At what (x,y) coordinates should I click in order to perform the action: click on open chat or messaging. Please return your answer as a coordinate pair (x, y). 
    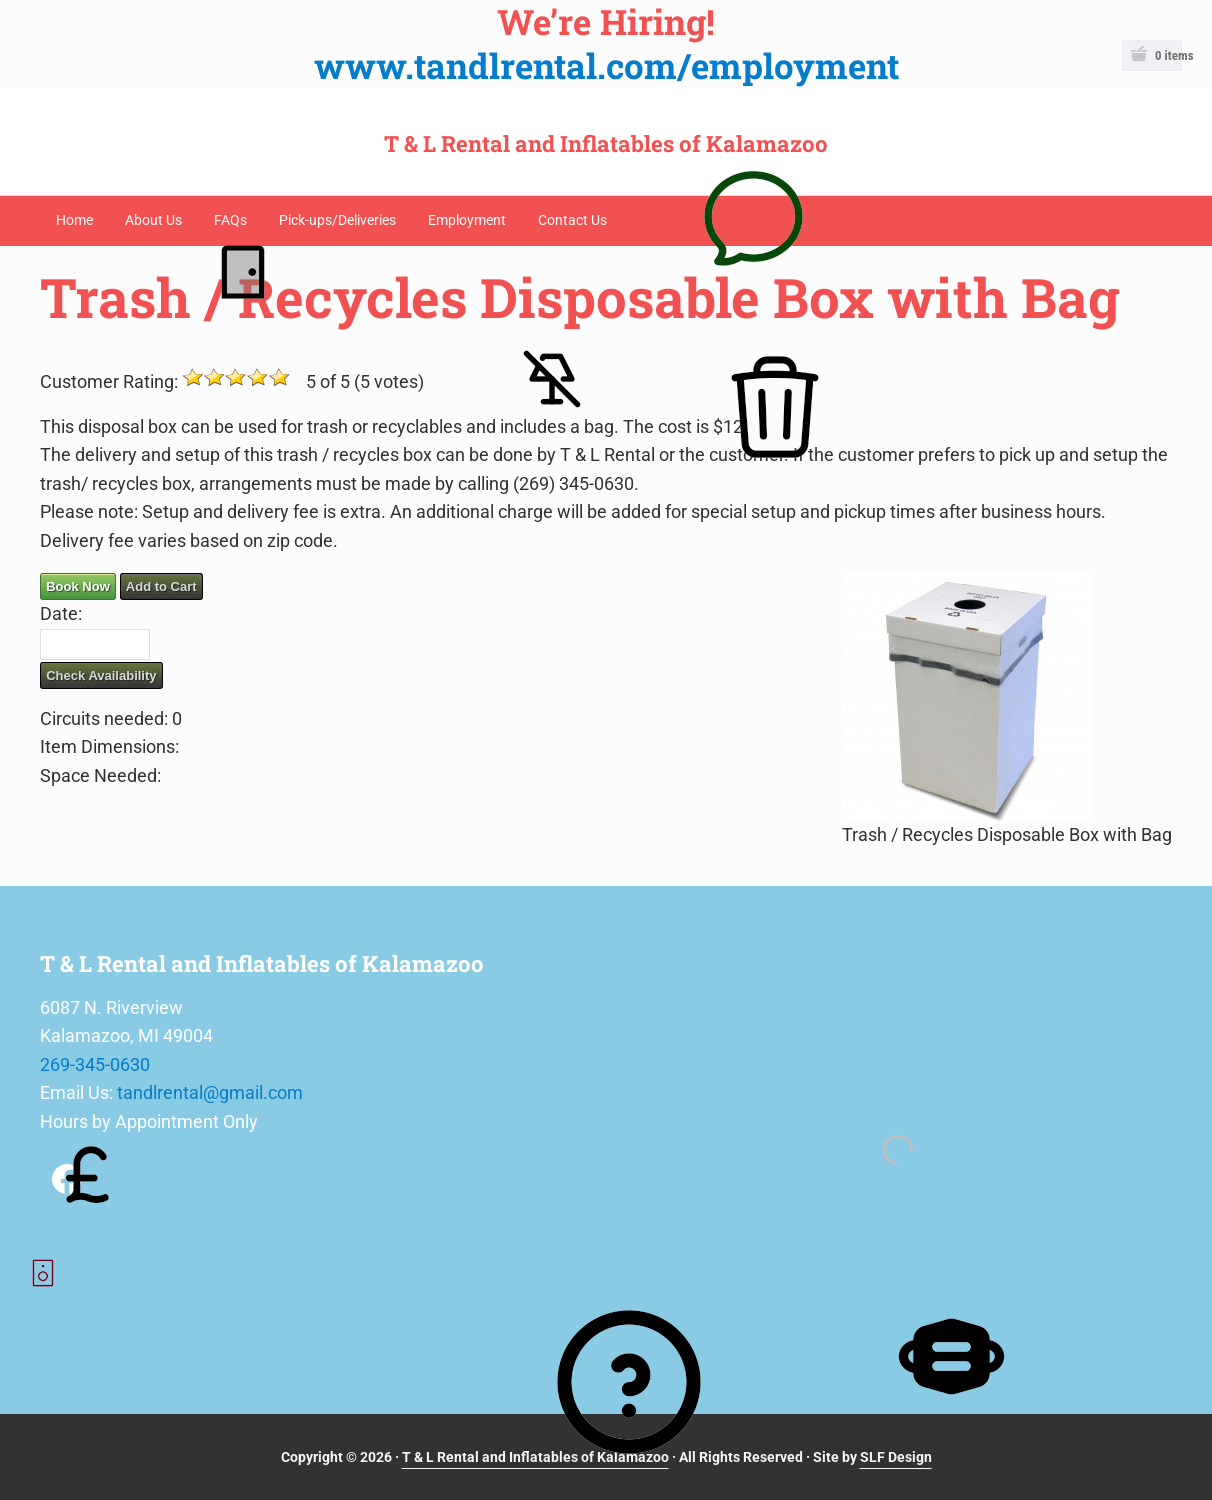
    Looking at the image, I should click on (753, 216).